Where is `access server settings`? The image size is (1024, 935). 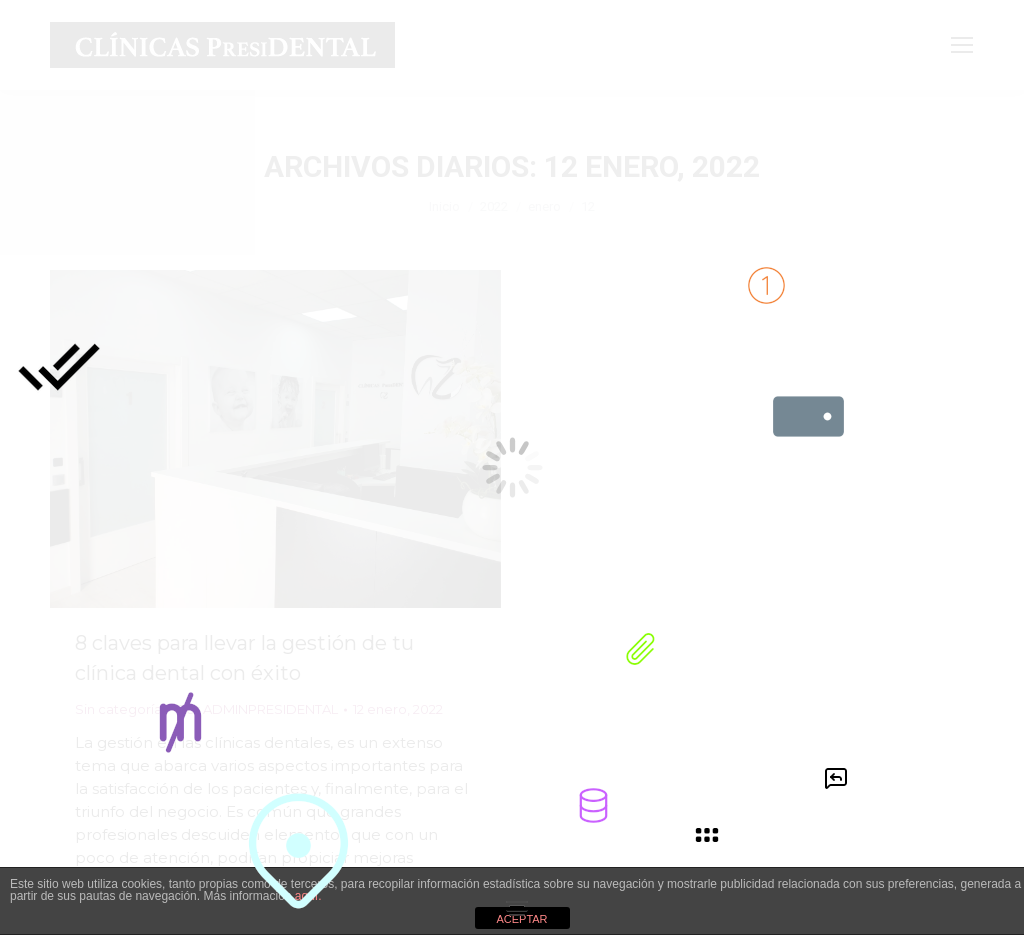 access server settings is located at coordinates (593, 805).